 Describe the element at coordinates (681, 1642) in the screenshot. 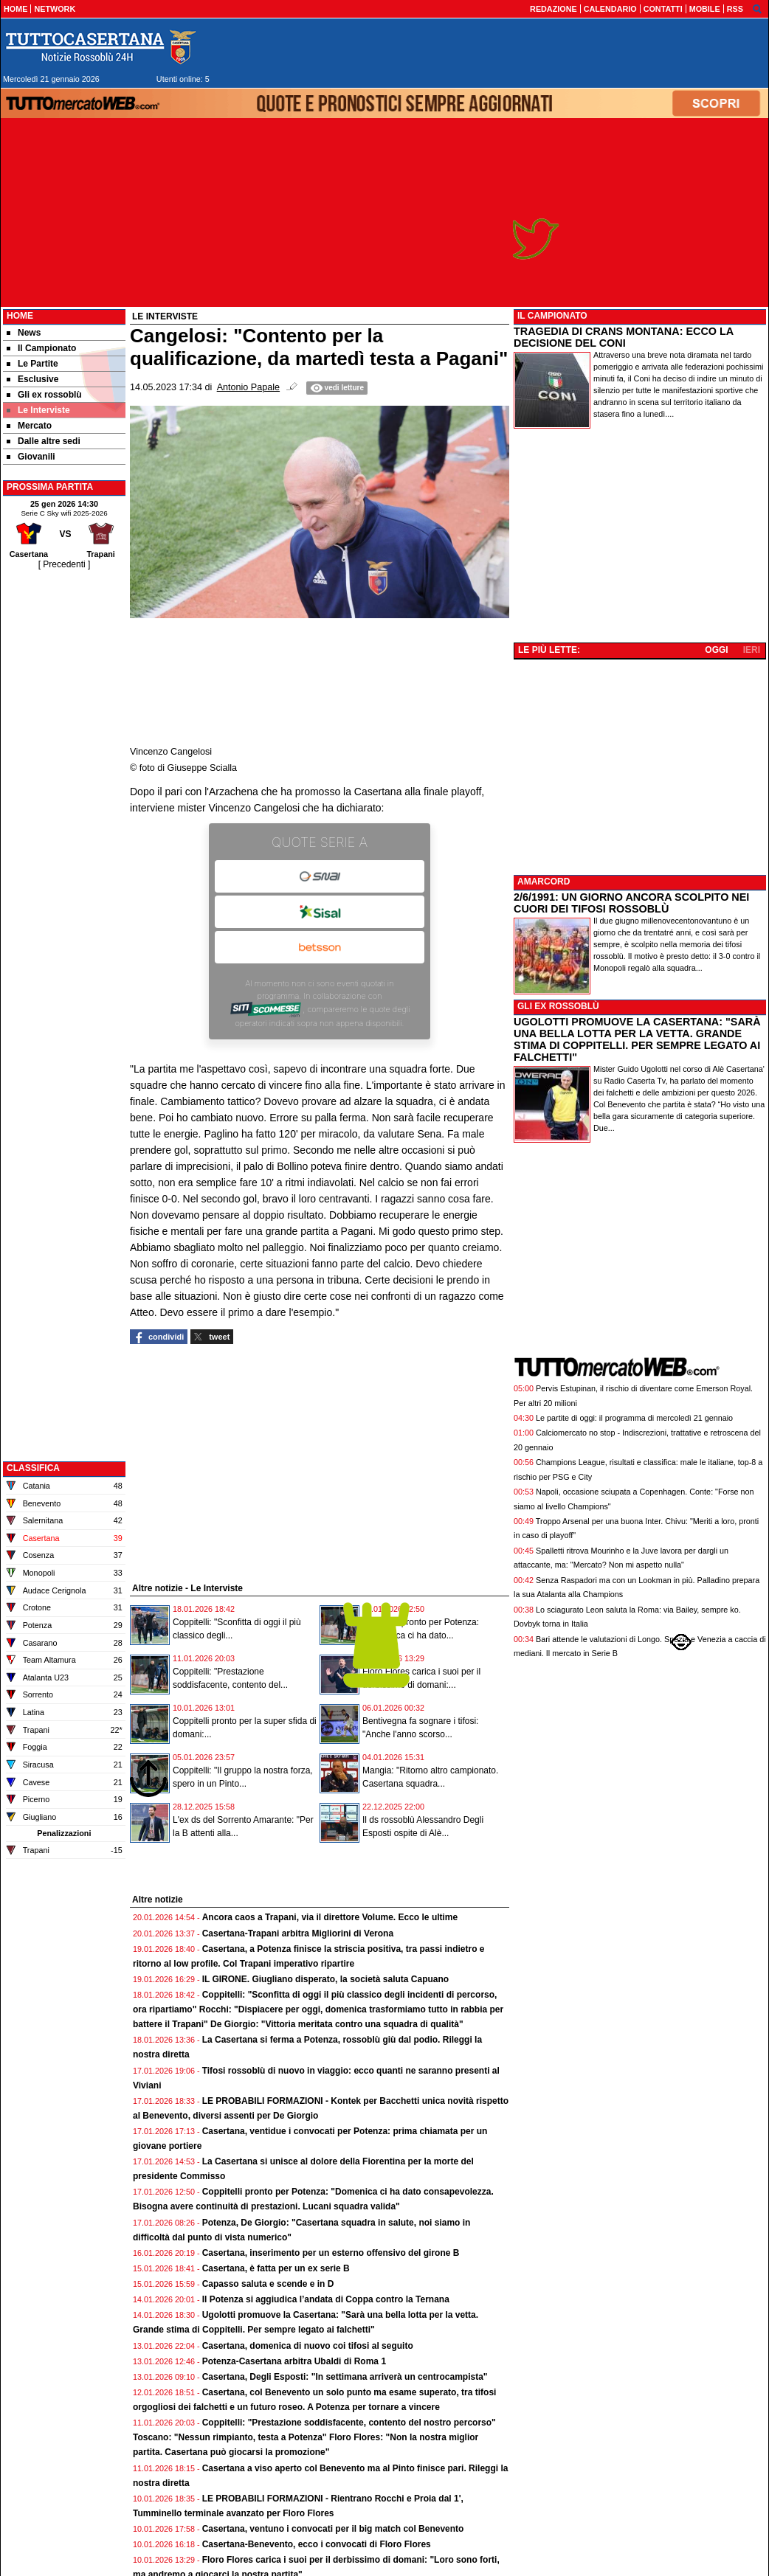

I see `access child-friendly or family mode` at that location.